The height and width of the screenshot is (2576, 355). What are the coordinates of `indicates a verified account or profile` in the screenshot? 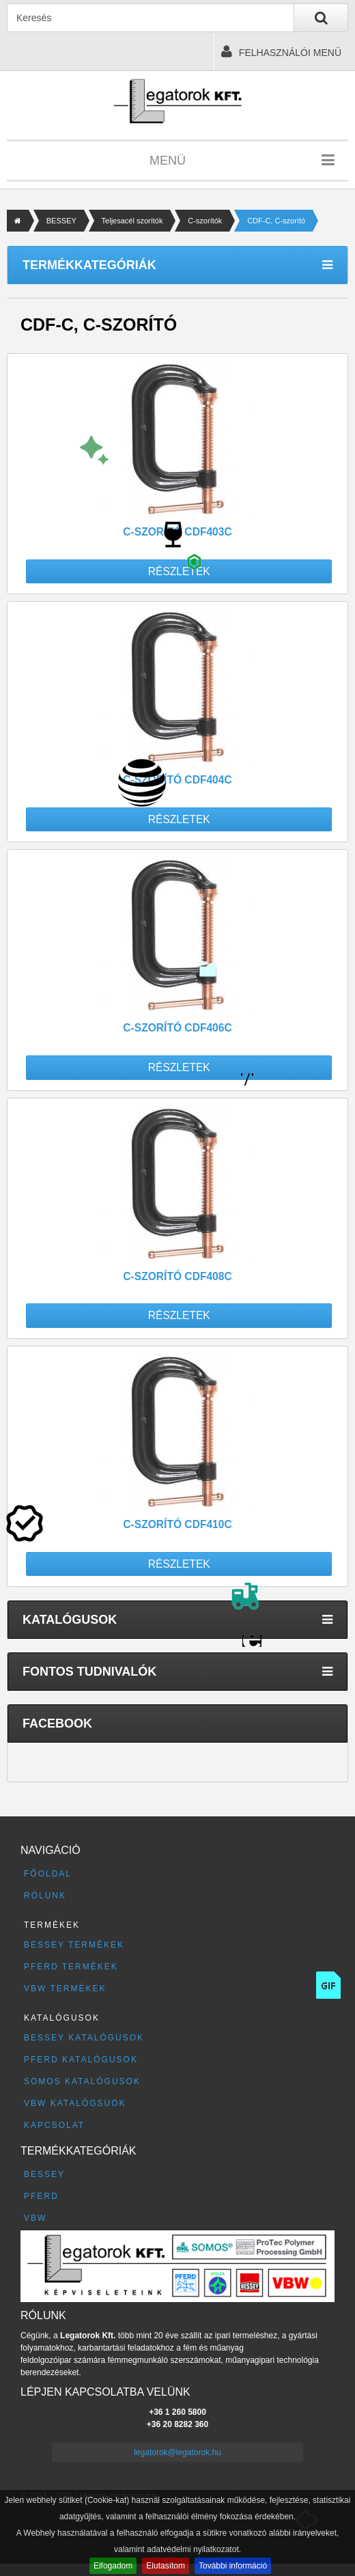 It's located at (25, 1523).